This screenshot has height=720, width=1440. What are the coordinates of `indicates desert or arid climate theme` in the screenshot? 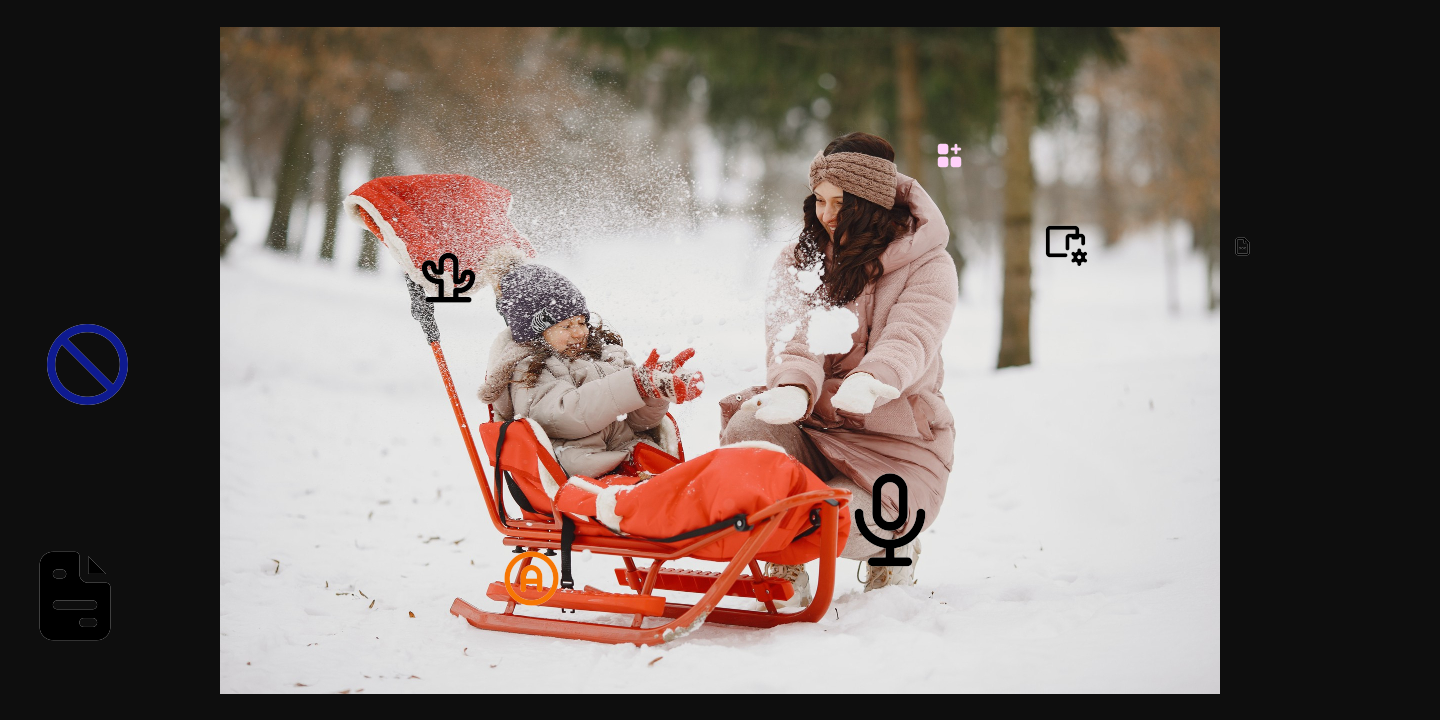 It's located at (448, 279).